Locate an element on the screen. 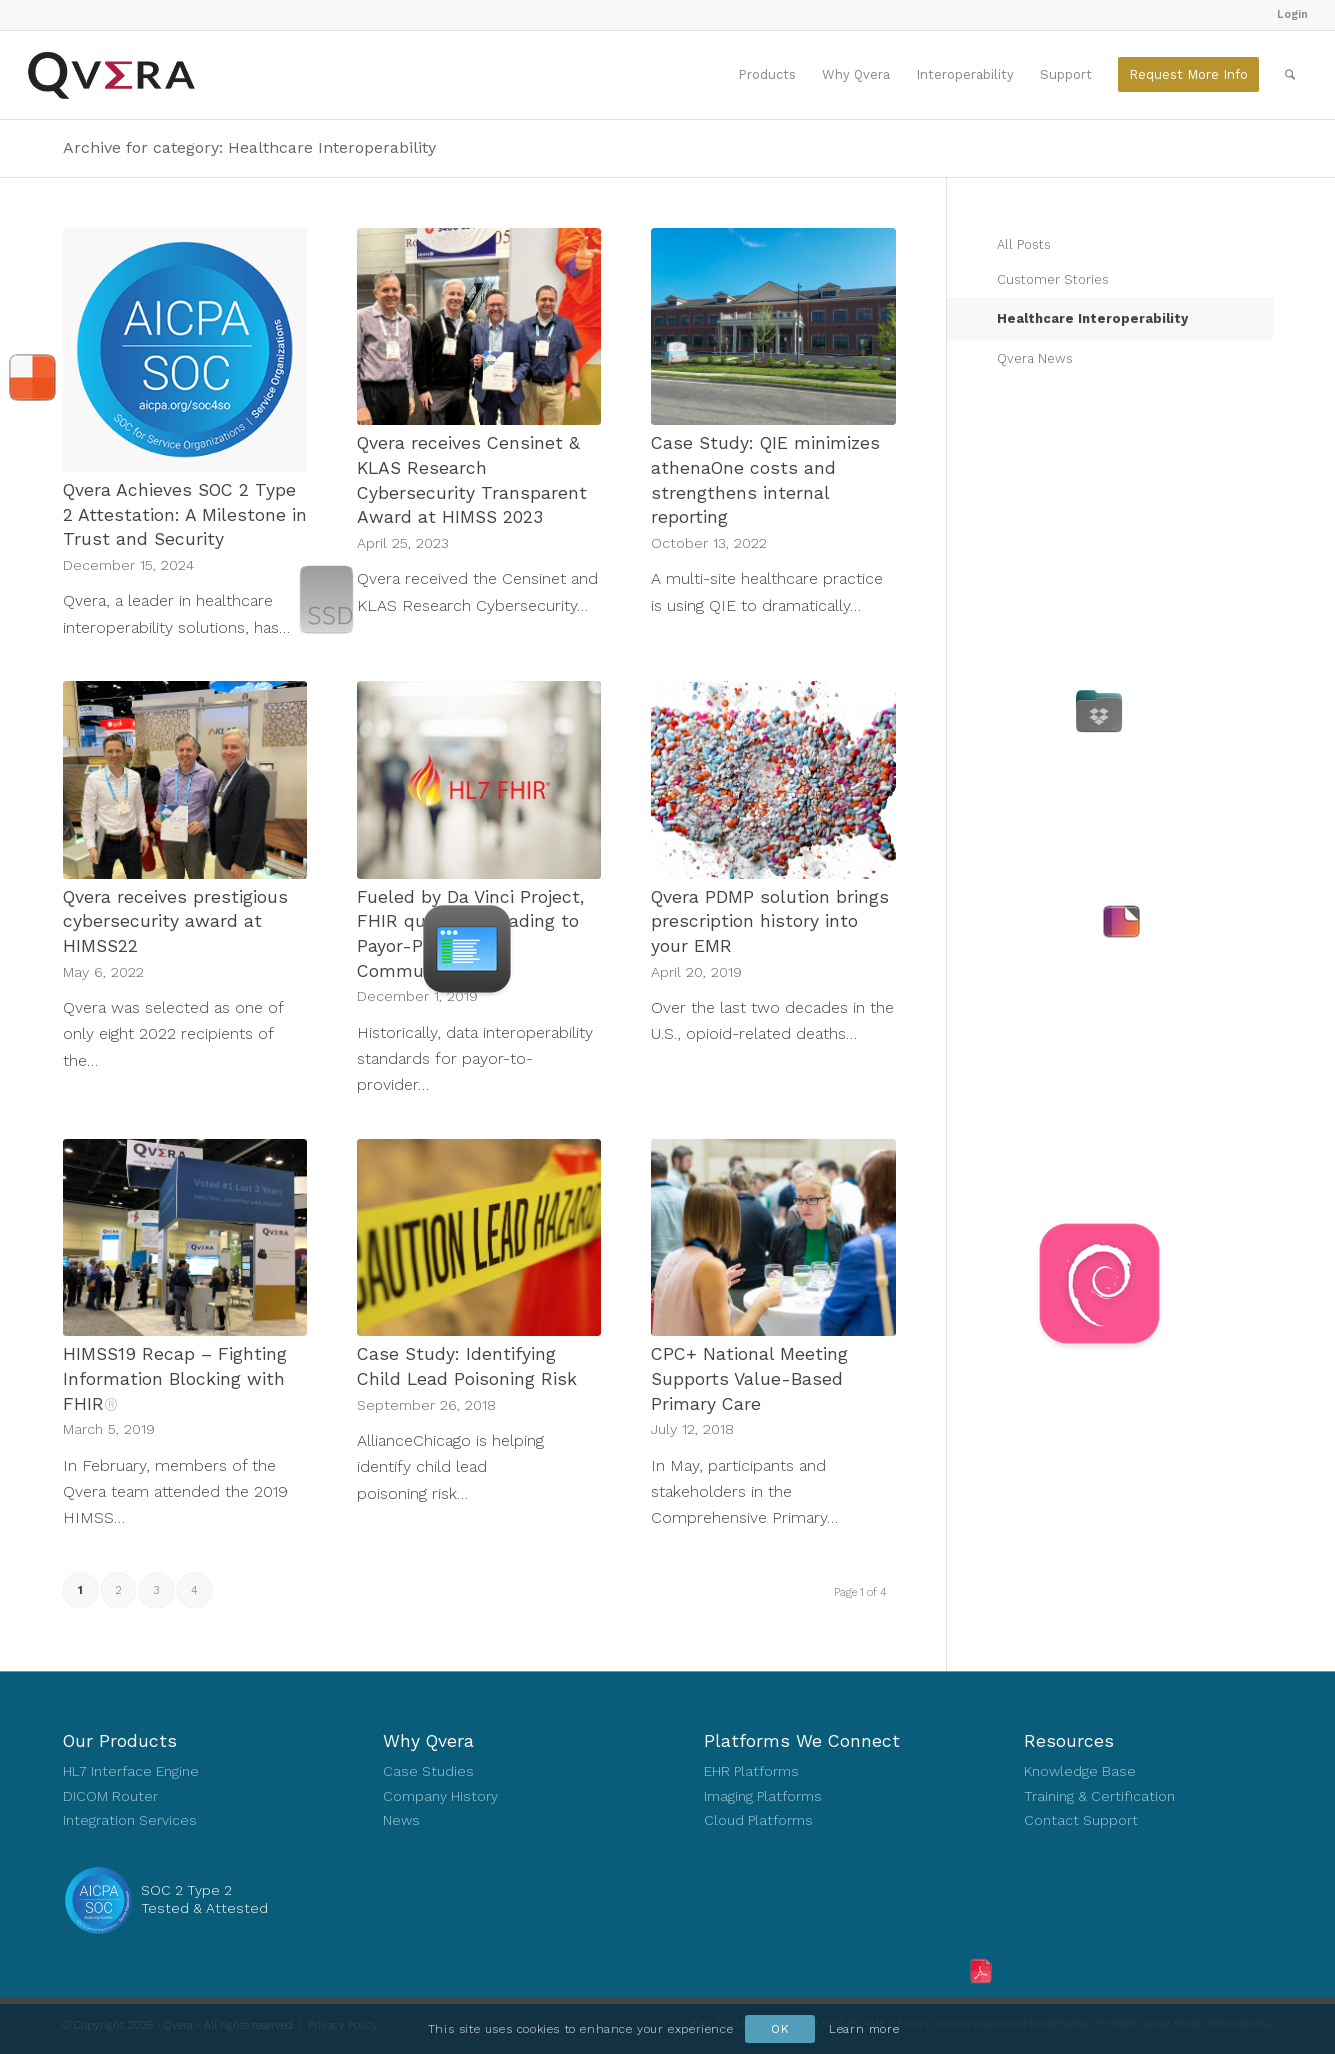 This screenshot has width=1335, height=2054. launch debian linux application is located at coordinates (1099, 1283).